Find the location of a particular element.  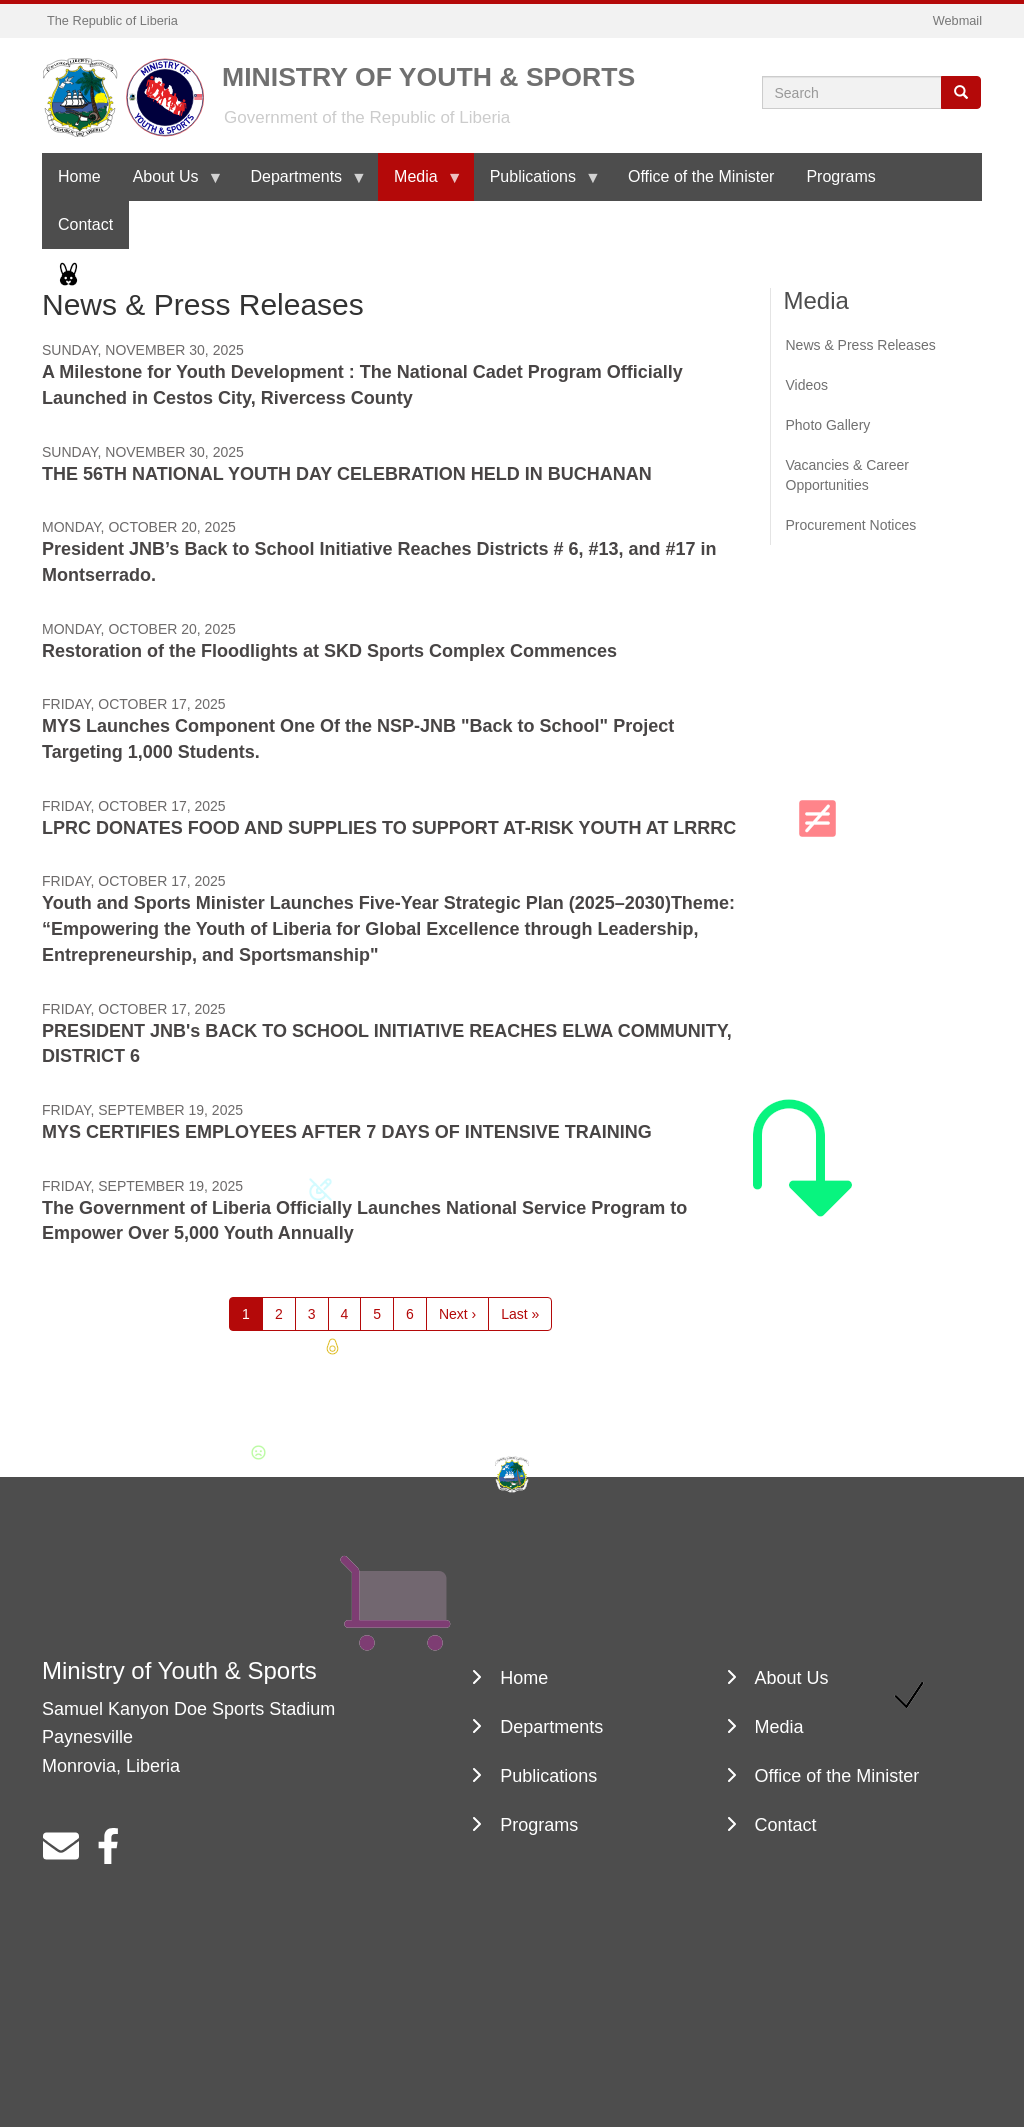

confirm or complete an action is located at coordinates (909, 1695).